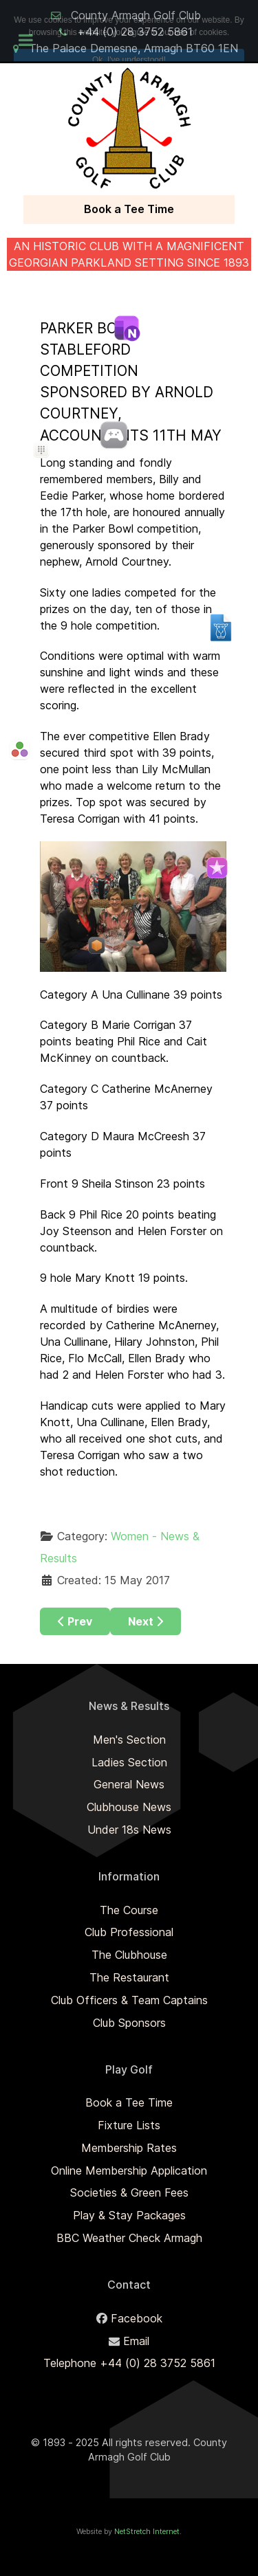 The width and height of the screenshot is (258, 2576). What do you see at coordinates (127, 328) in the screenshot?
I see `open Microsoft OneNote` at bounding box center [127, 328].